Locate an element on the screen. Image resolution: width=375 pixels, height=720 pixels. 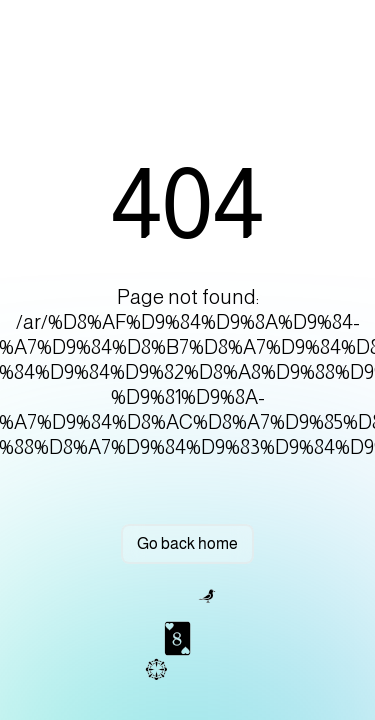
represents a lamprey or parasitic creature in a game is located at coordinates (156, 669).